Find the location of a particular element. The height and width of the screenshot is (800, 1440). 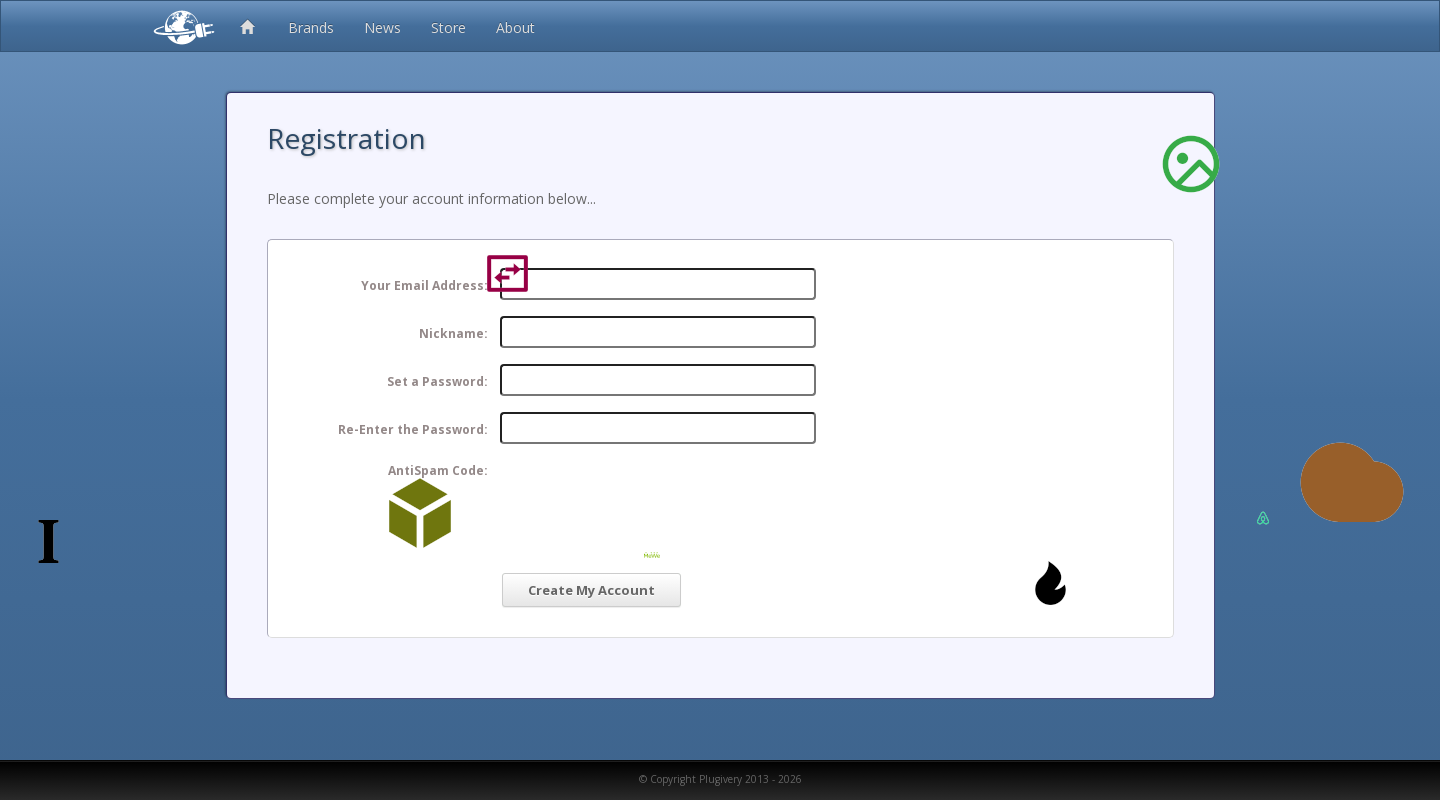

open the MeWe social network app is located at coordinates (652, 555).